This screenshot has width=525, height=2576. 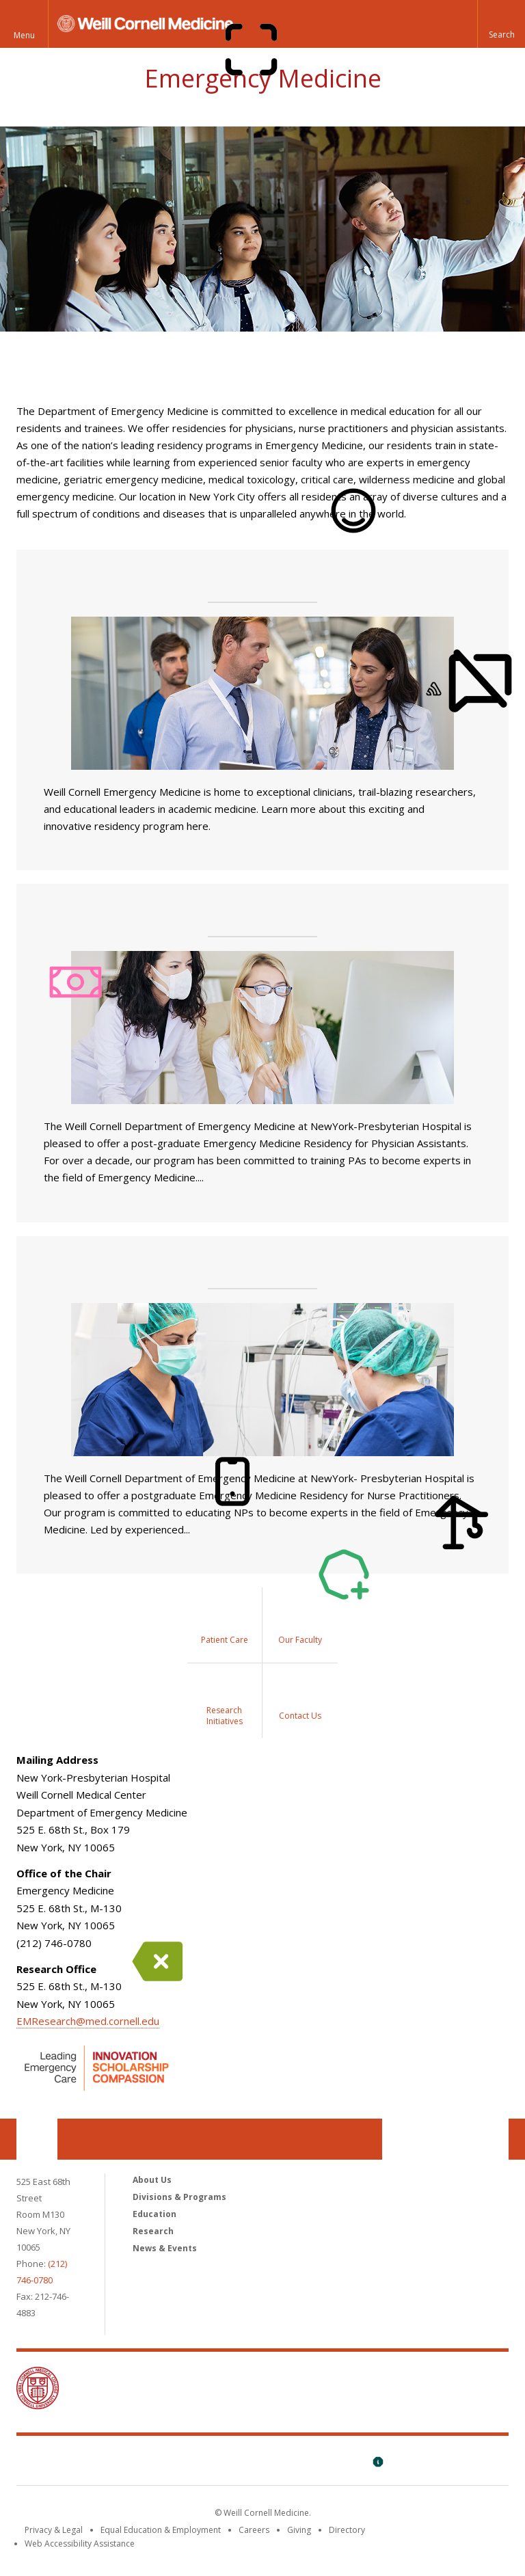 I want to click on mute or disable chat notifications, so click(x=480, y=678).